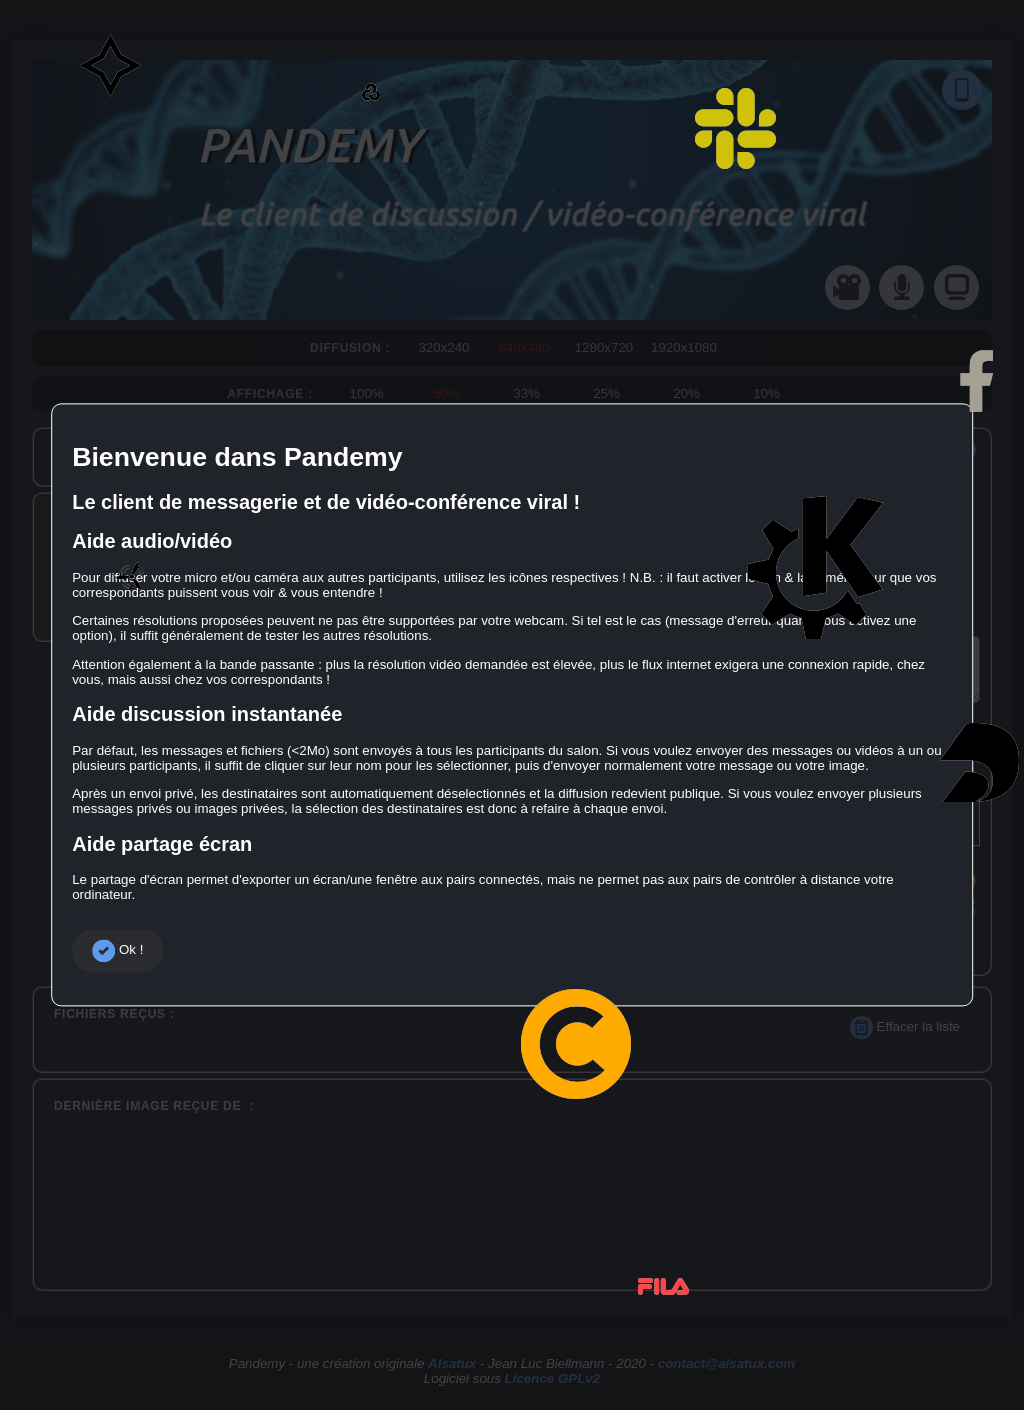  What do you see at coordinates (815, 567) in the screenshot?
I see `open KDE desktop environment settings` at bounding box center [815, 567].